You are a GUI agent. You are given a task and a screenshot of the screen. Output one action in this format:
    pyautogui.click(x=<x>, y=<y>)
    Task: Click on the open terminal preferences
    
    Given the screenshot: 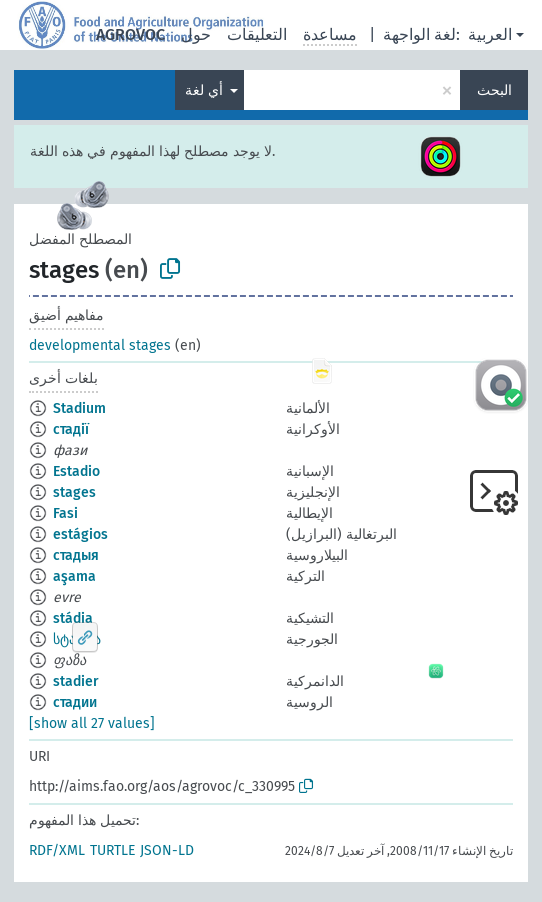 What is the action you would take?
    pyautogui.click(x=494, y=491)
    